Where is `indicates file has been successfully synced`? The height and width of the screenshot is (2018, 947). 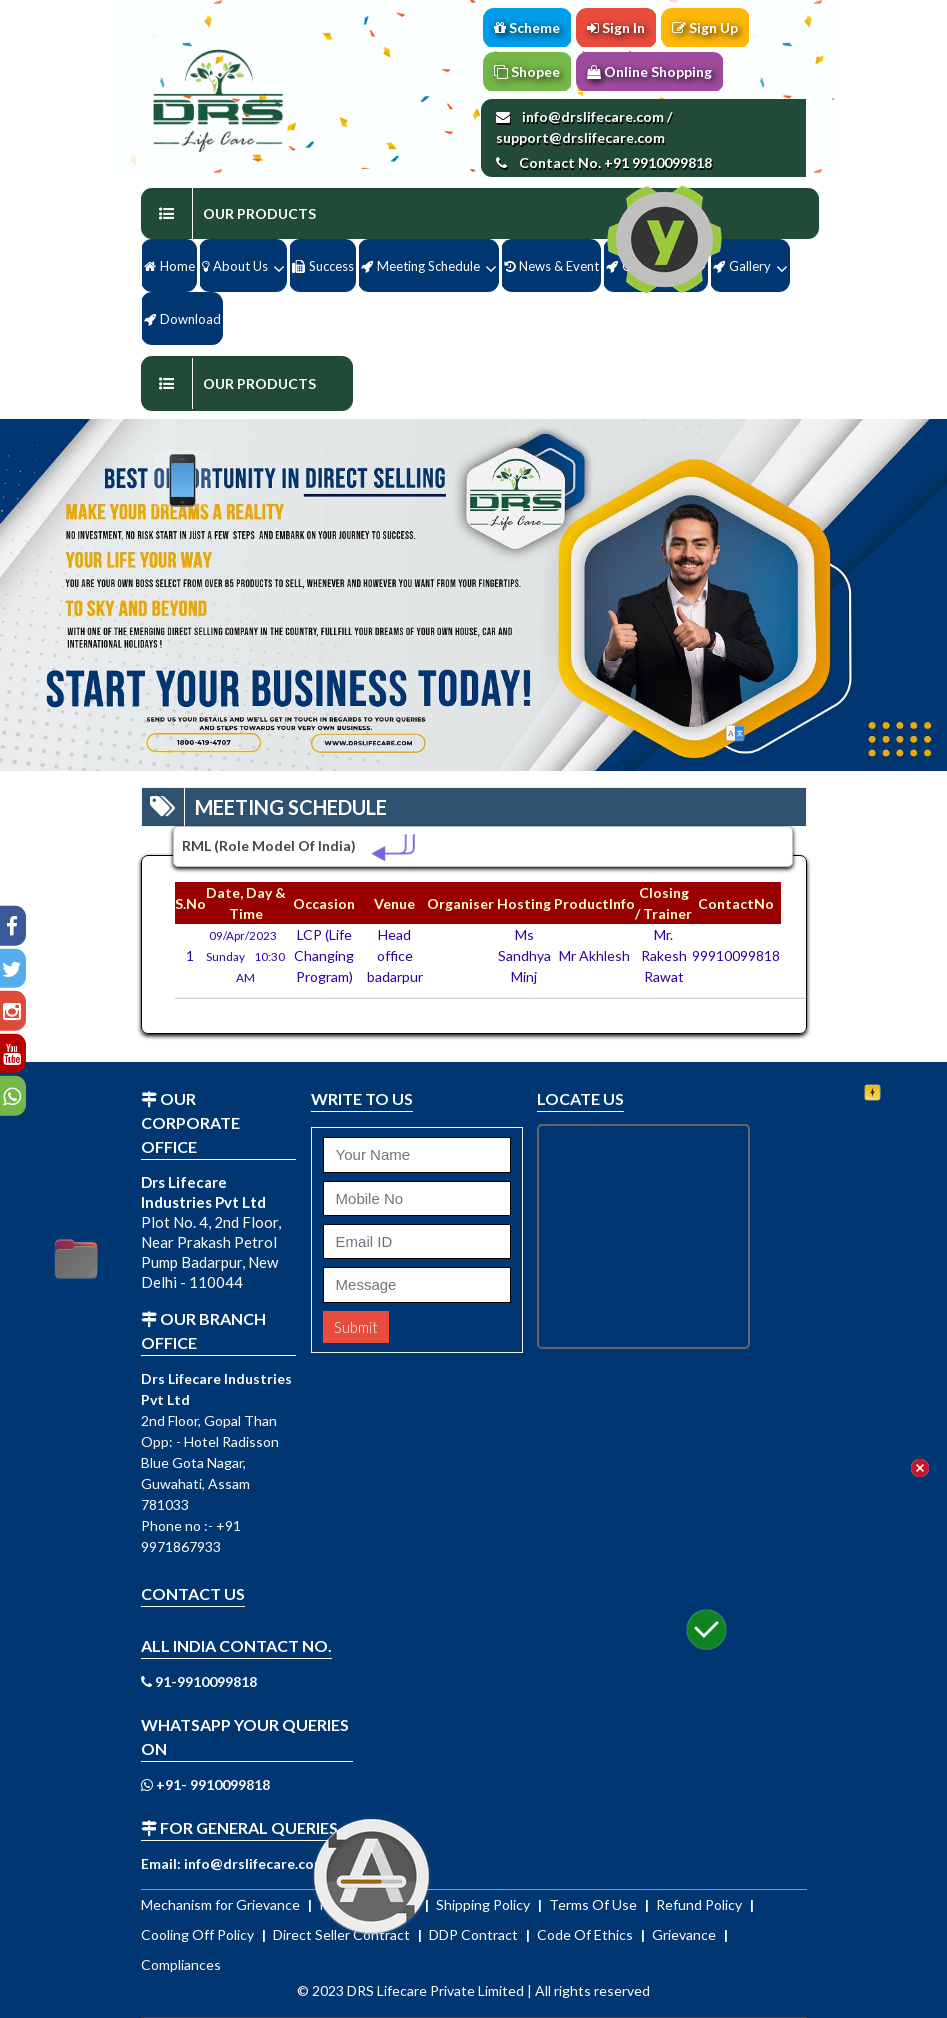
indicates file has been successfully synced is located at coordinates (706, 1629).